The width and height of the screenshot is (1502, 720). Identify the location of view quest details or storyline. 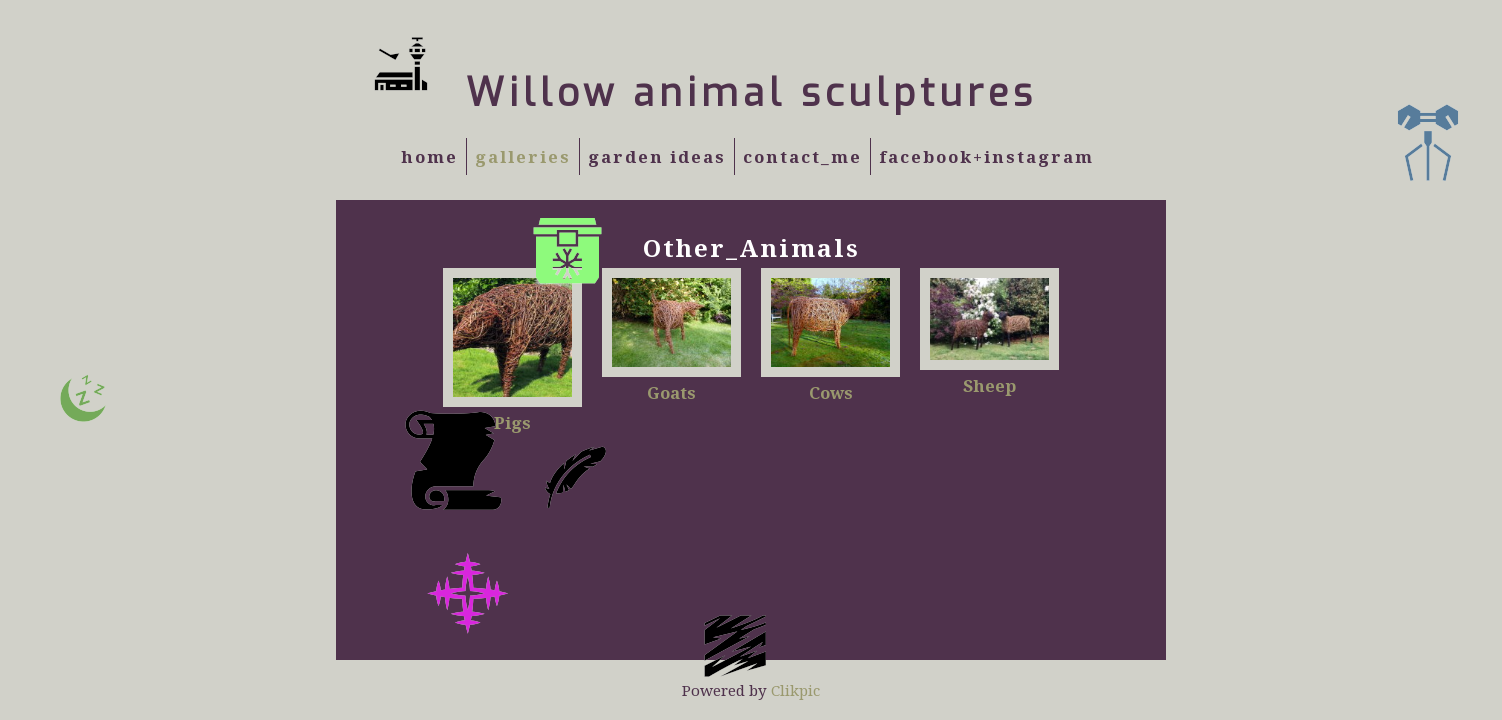
(452, 460).